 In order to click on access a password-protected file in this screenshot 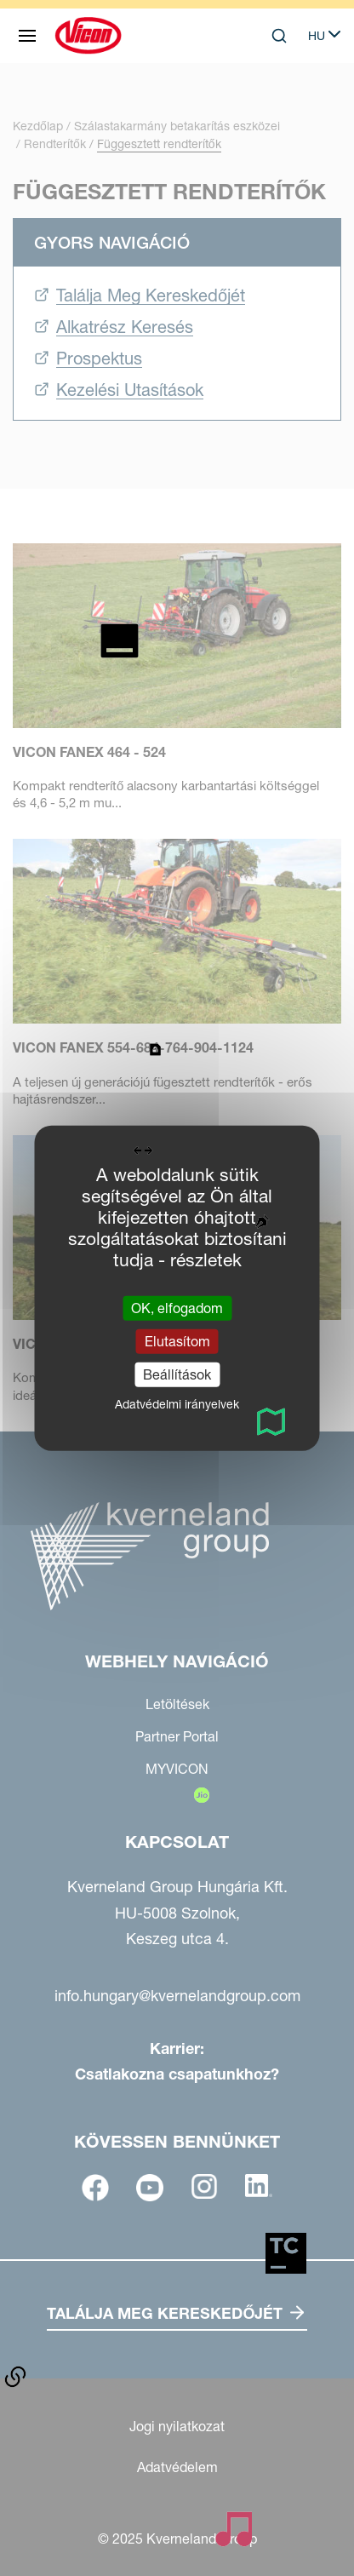, I will do `click(155, 1049)`.